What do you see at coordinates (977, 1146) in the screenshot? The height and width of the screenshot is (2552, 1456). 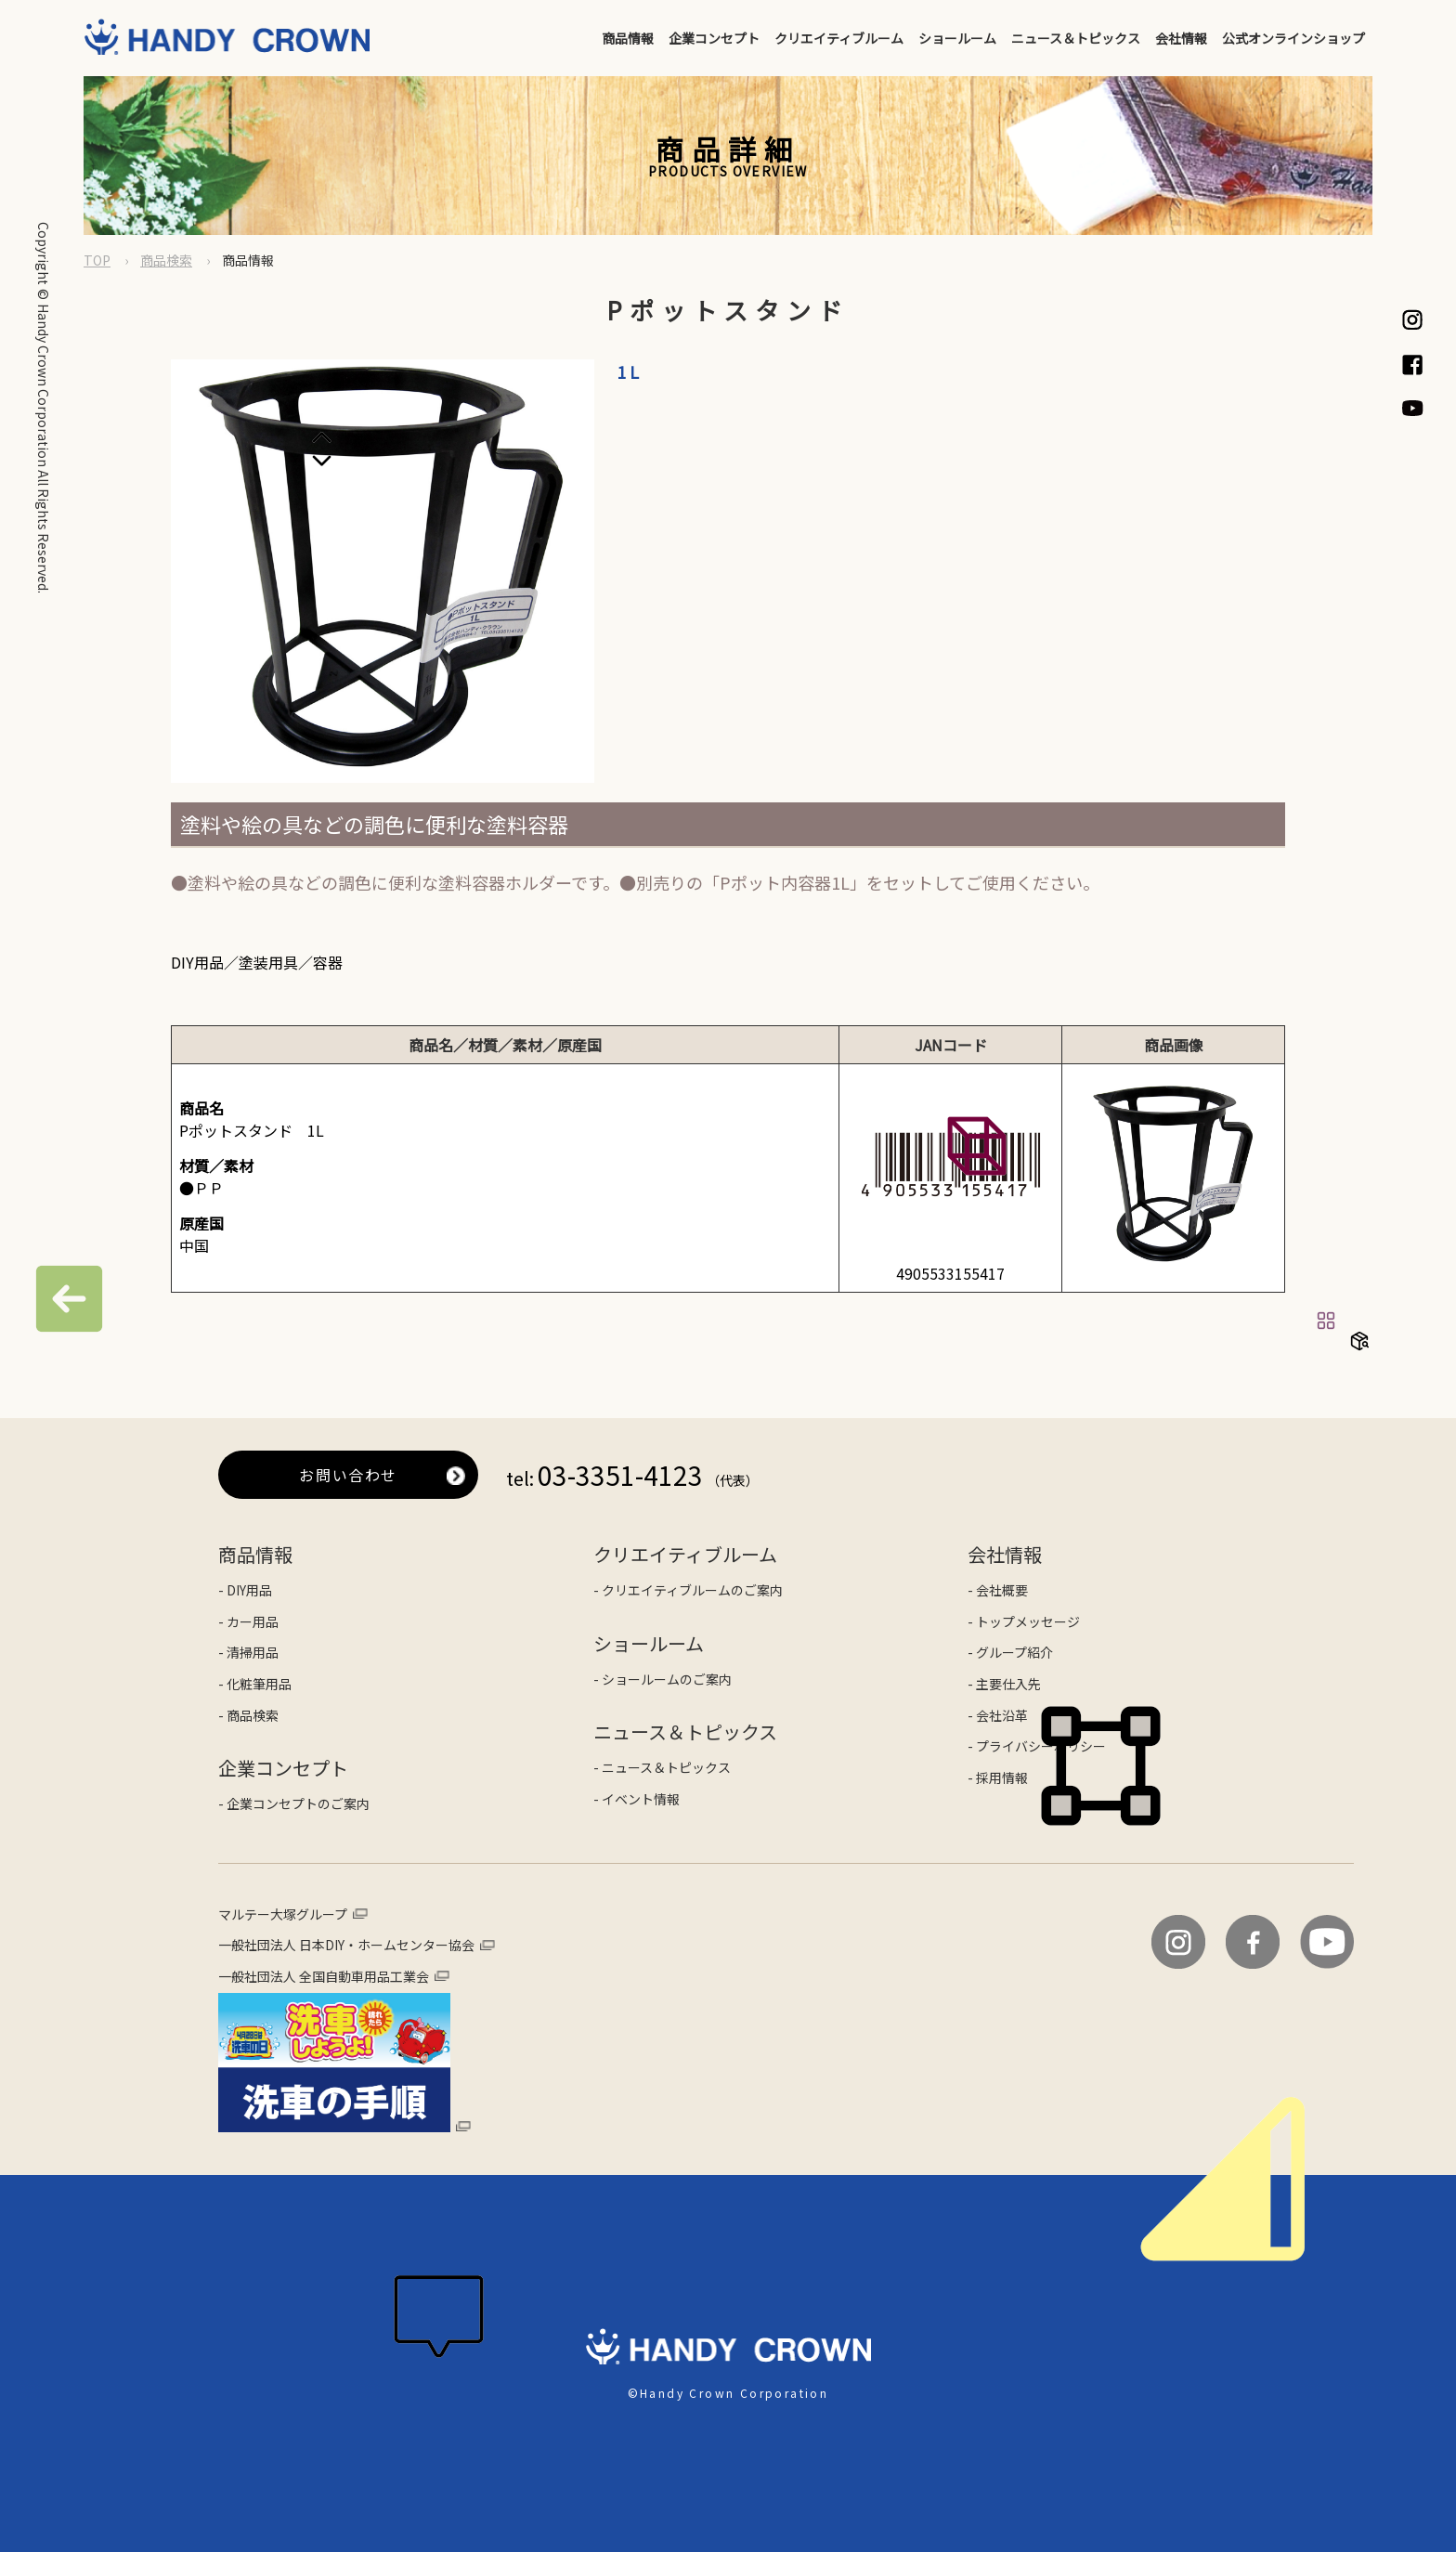 I see `view 3D model or object` at bounding box center [977, 1146].